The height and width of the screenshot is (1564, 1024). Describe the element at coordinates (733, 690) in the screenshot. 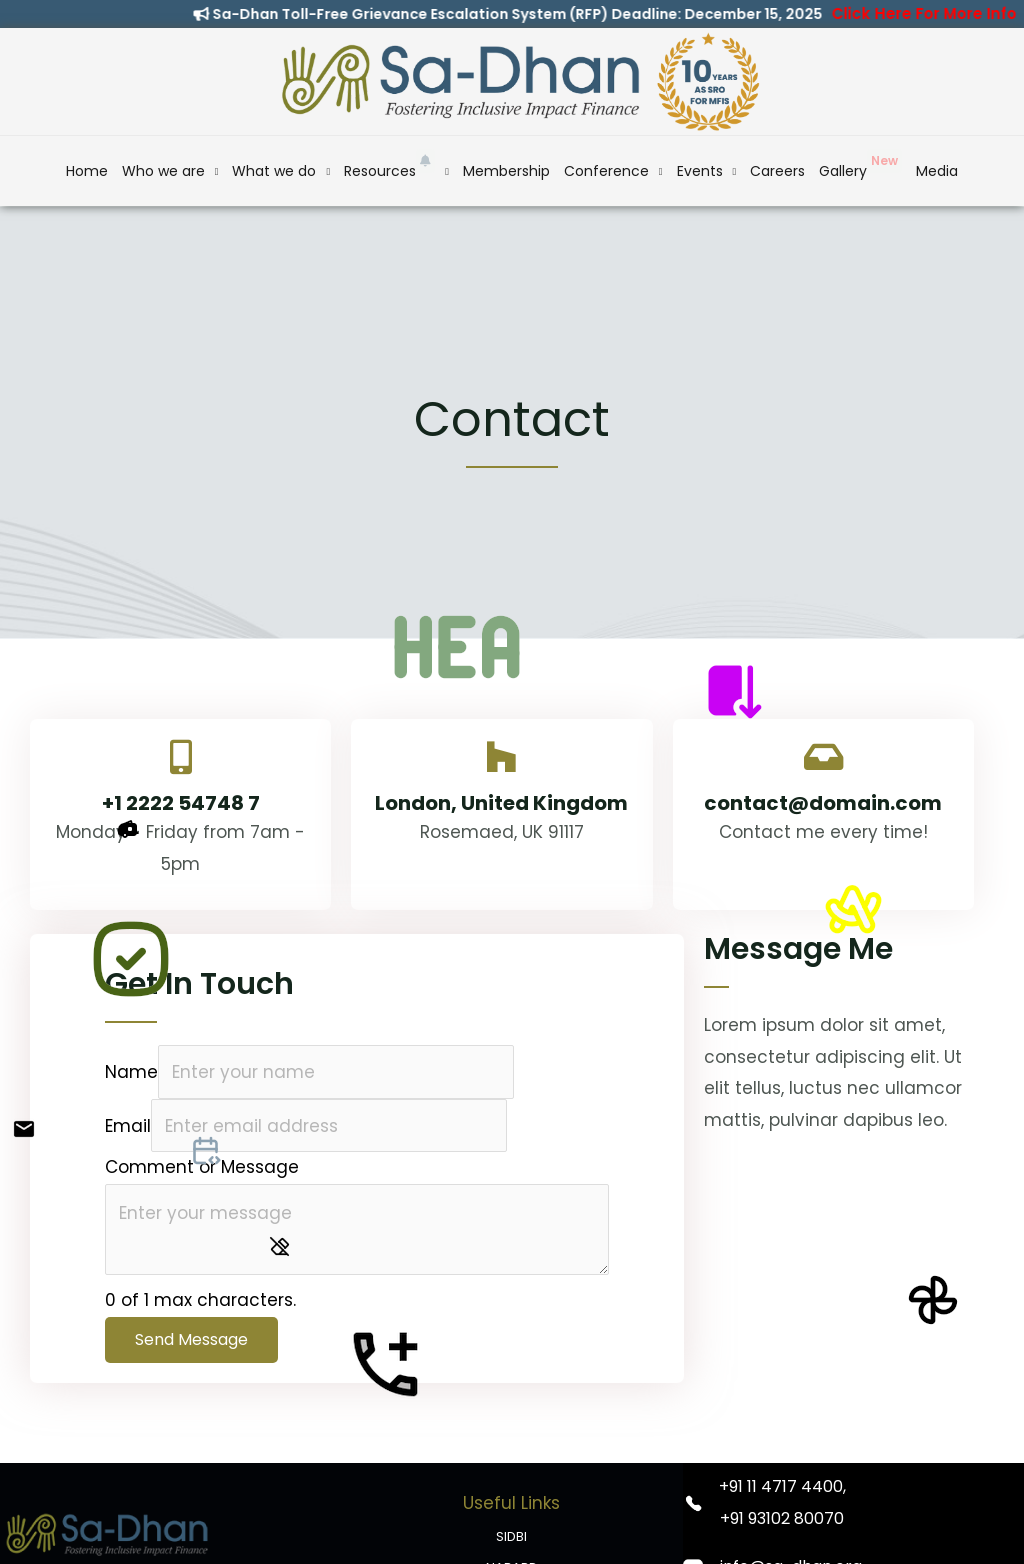

I see `auto-fit content to bottom of container` at that location.